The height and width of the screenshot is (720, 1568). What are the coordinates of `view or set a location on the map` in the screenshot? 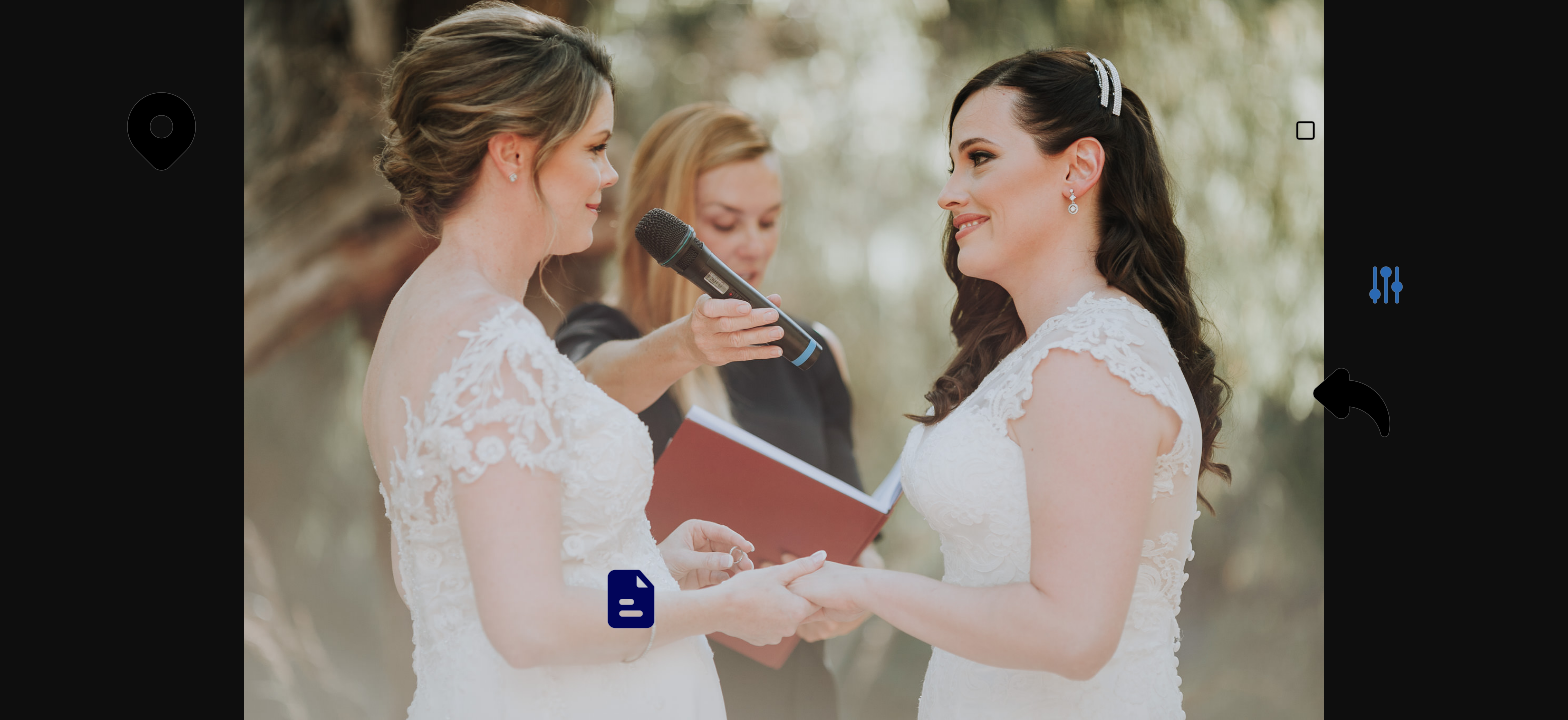 It's located at (161, 130).